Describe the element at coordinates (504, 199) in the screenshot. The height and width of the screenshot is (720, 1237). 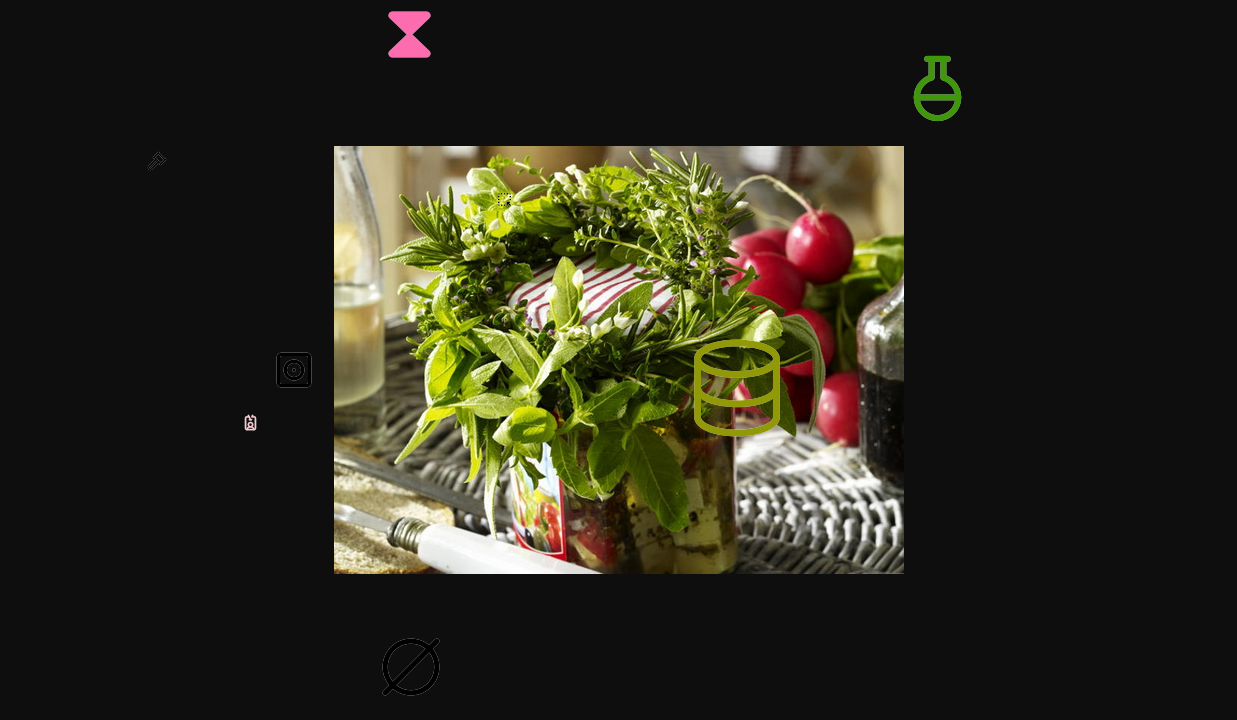
I see `draw a selection area` at that location.